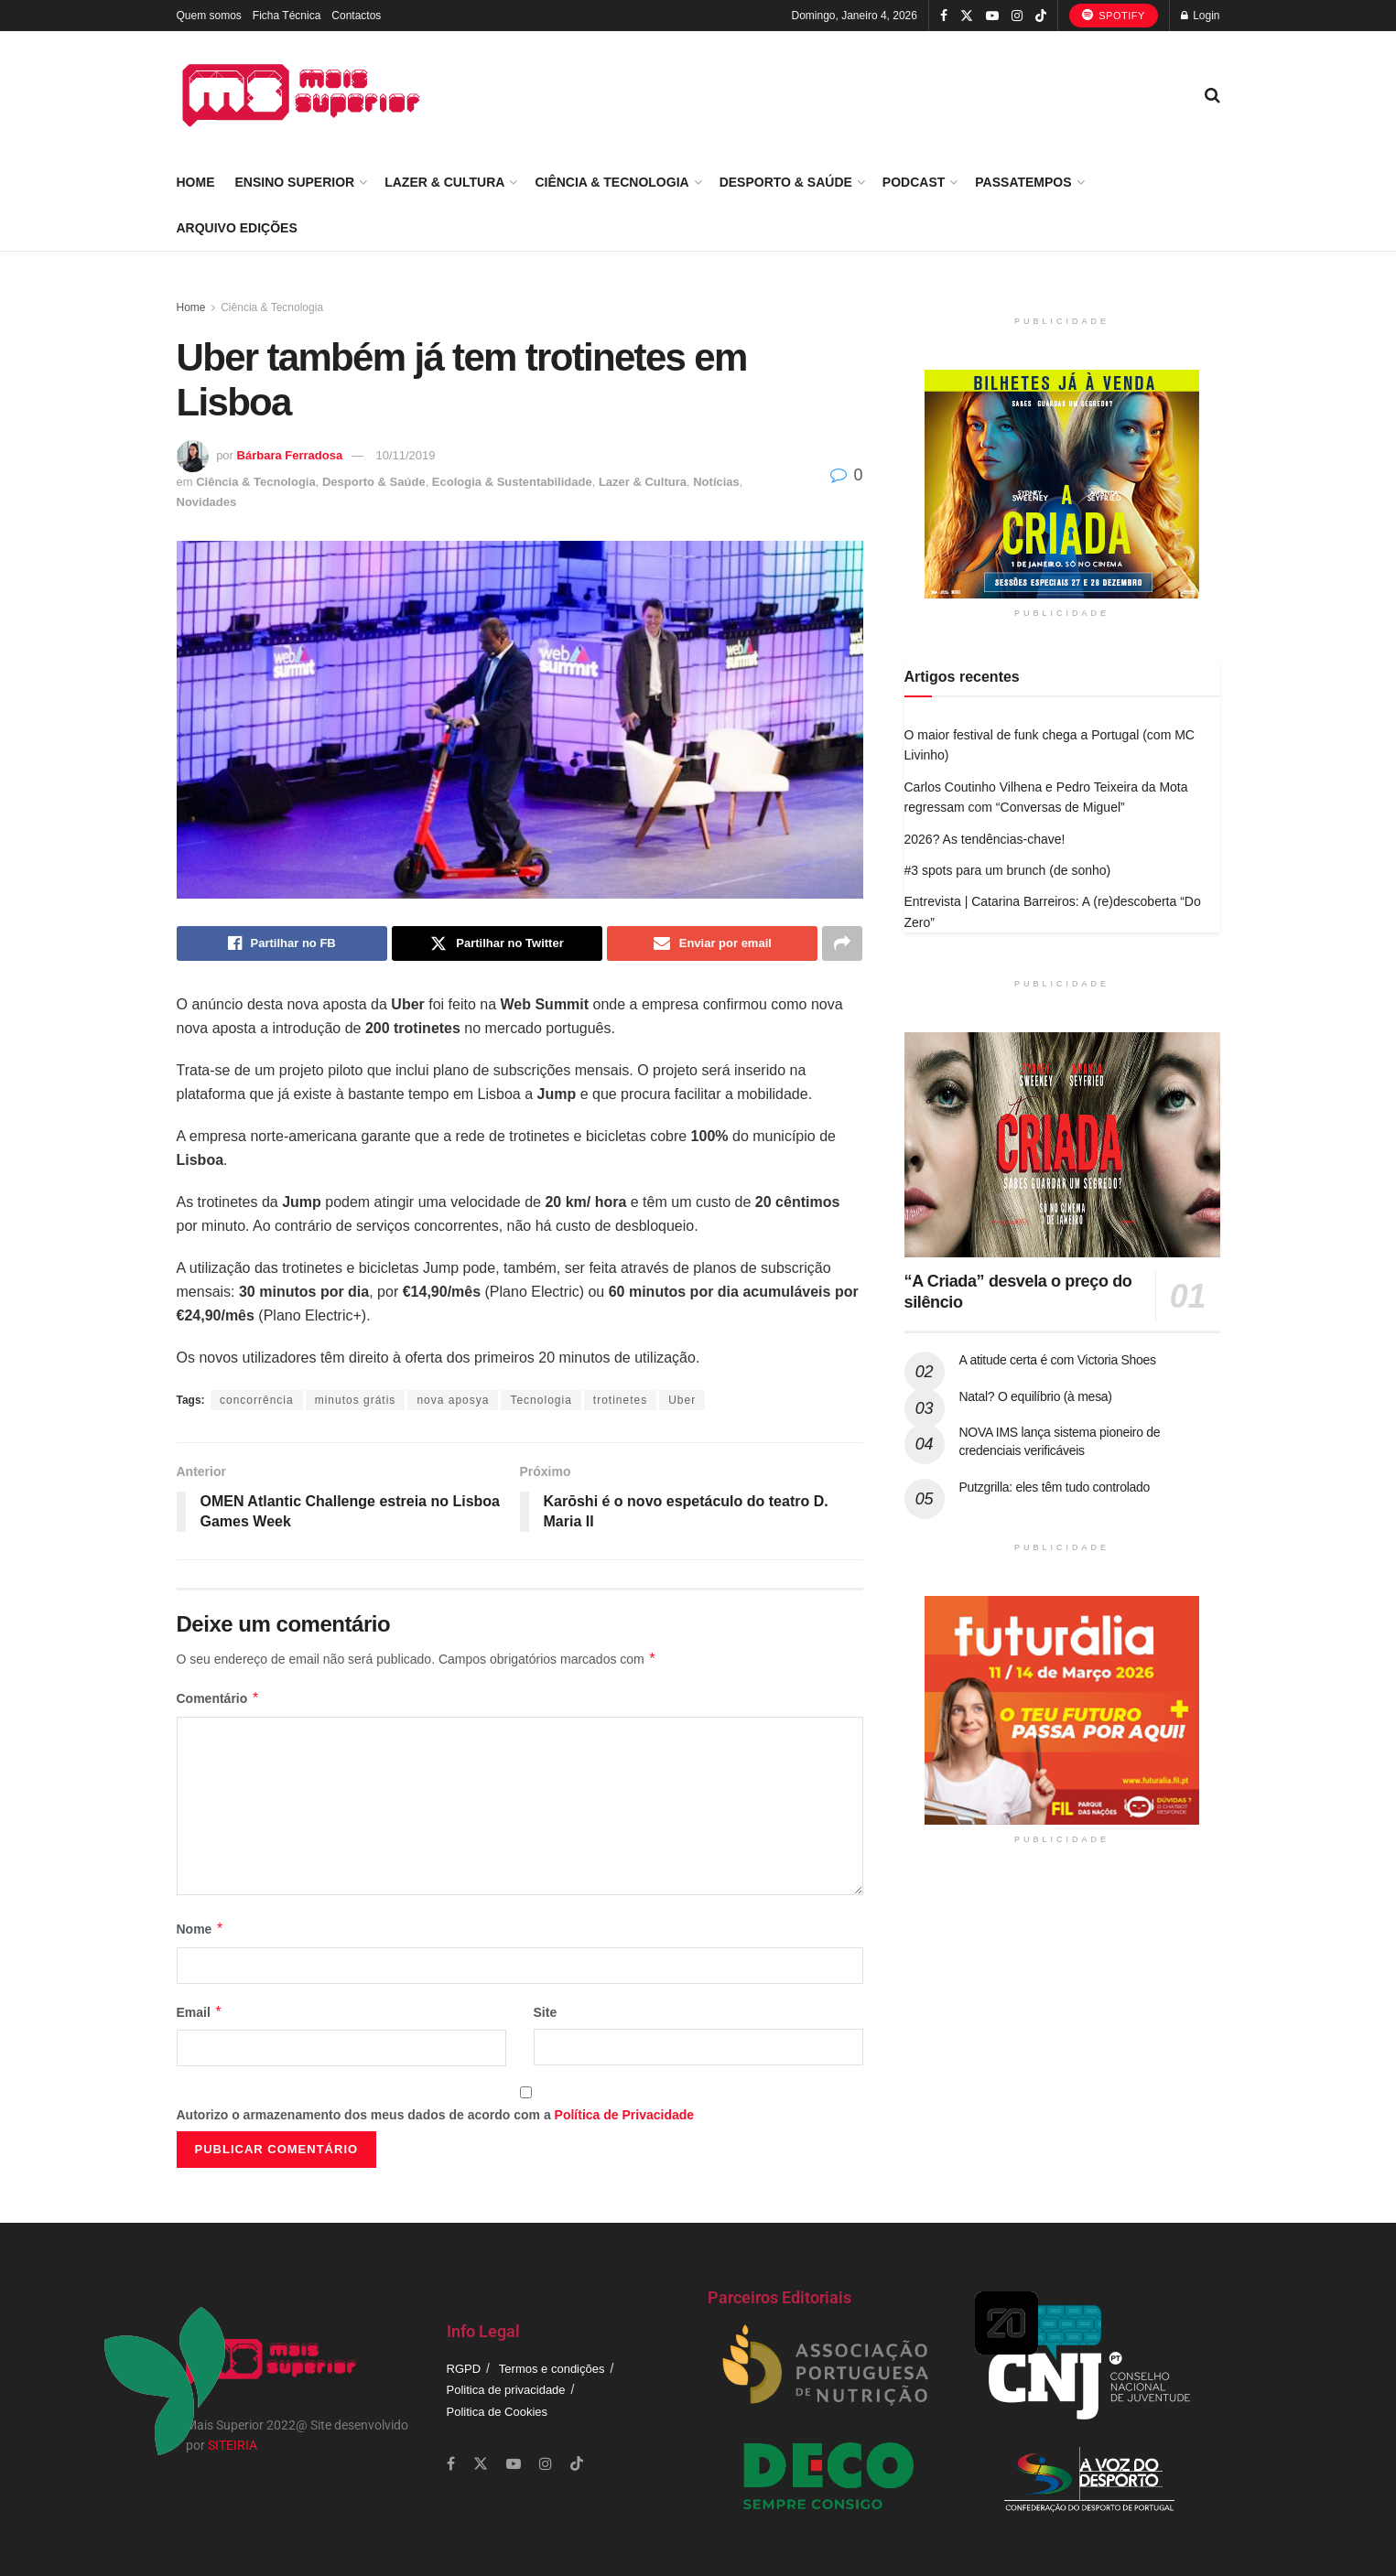  I want to click on yii php framework logo, so click(165, 2381).